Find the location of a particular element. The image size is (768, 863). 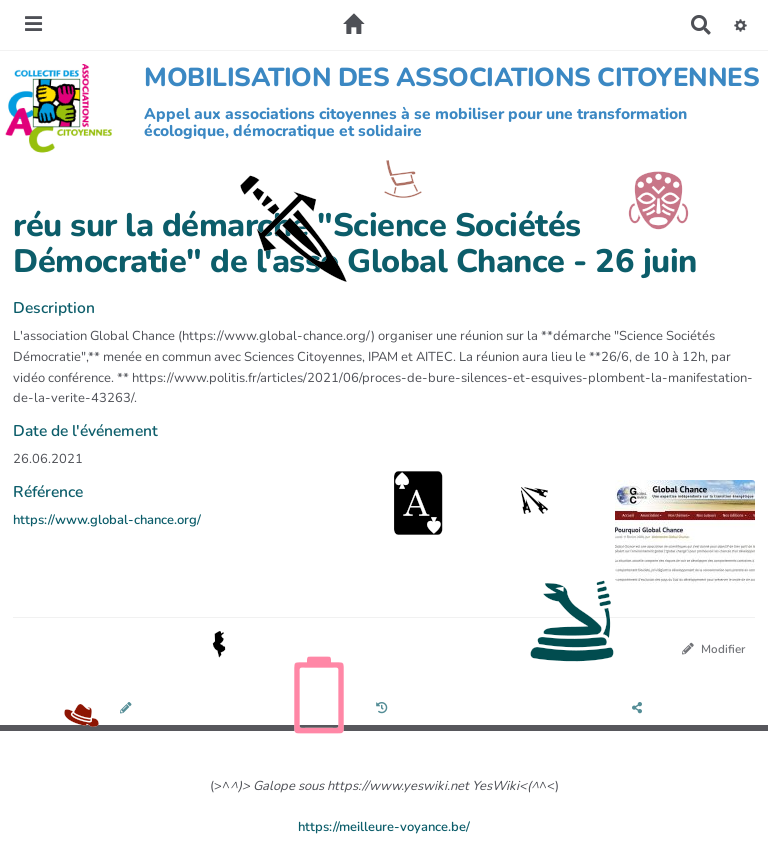

indicates danger or hazard warning is located at coordinates (572, 621).